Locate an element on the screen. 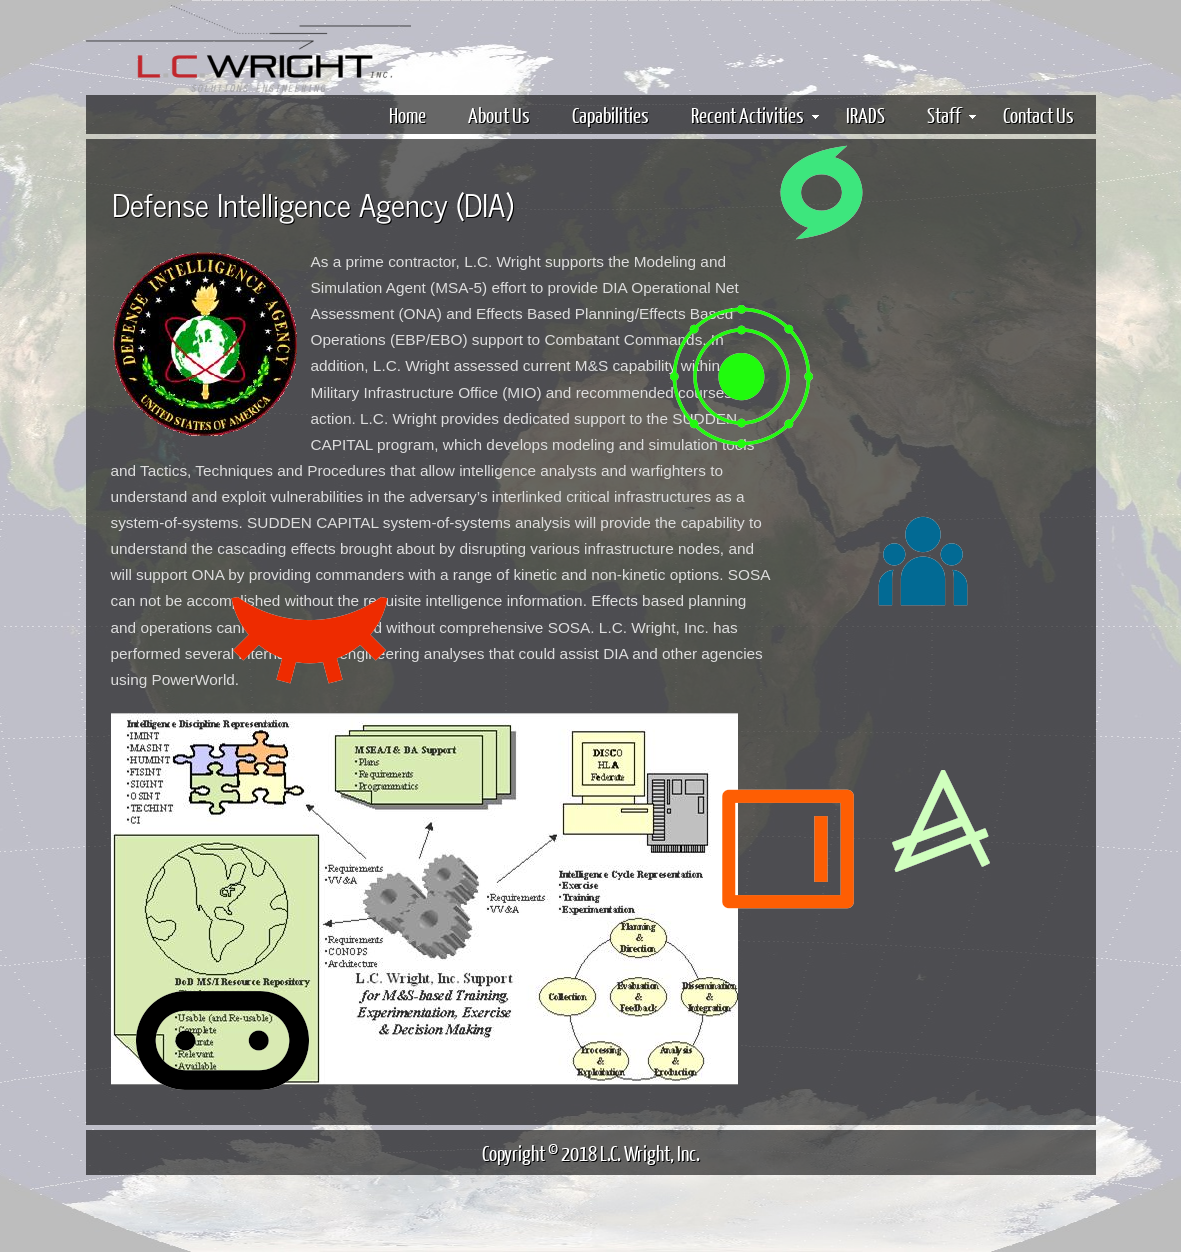 This screenshot has width=1181, height=1252. micro:bit brand logo is located at coordinates (222, 1040).